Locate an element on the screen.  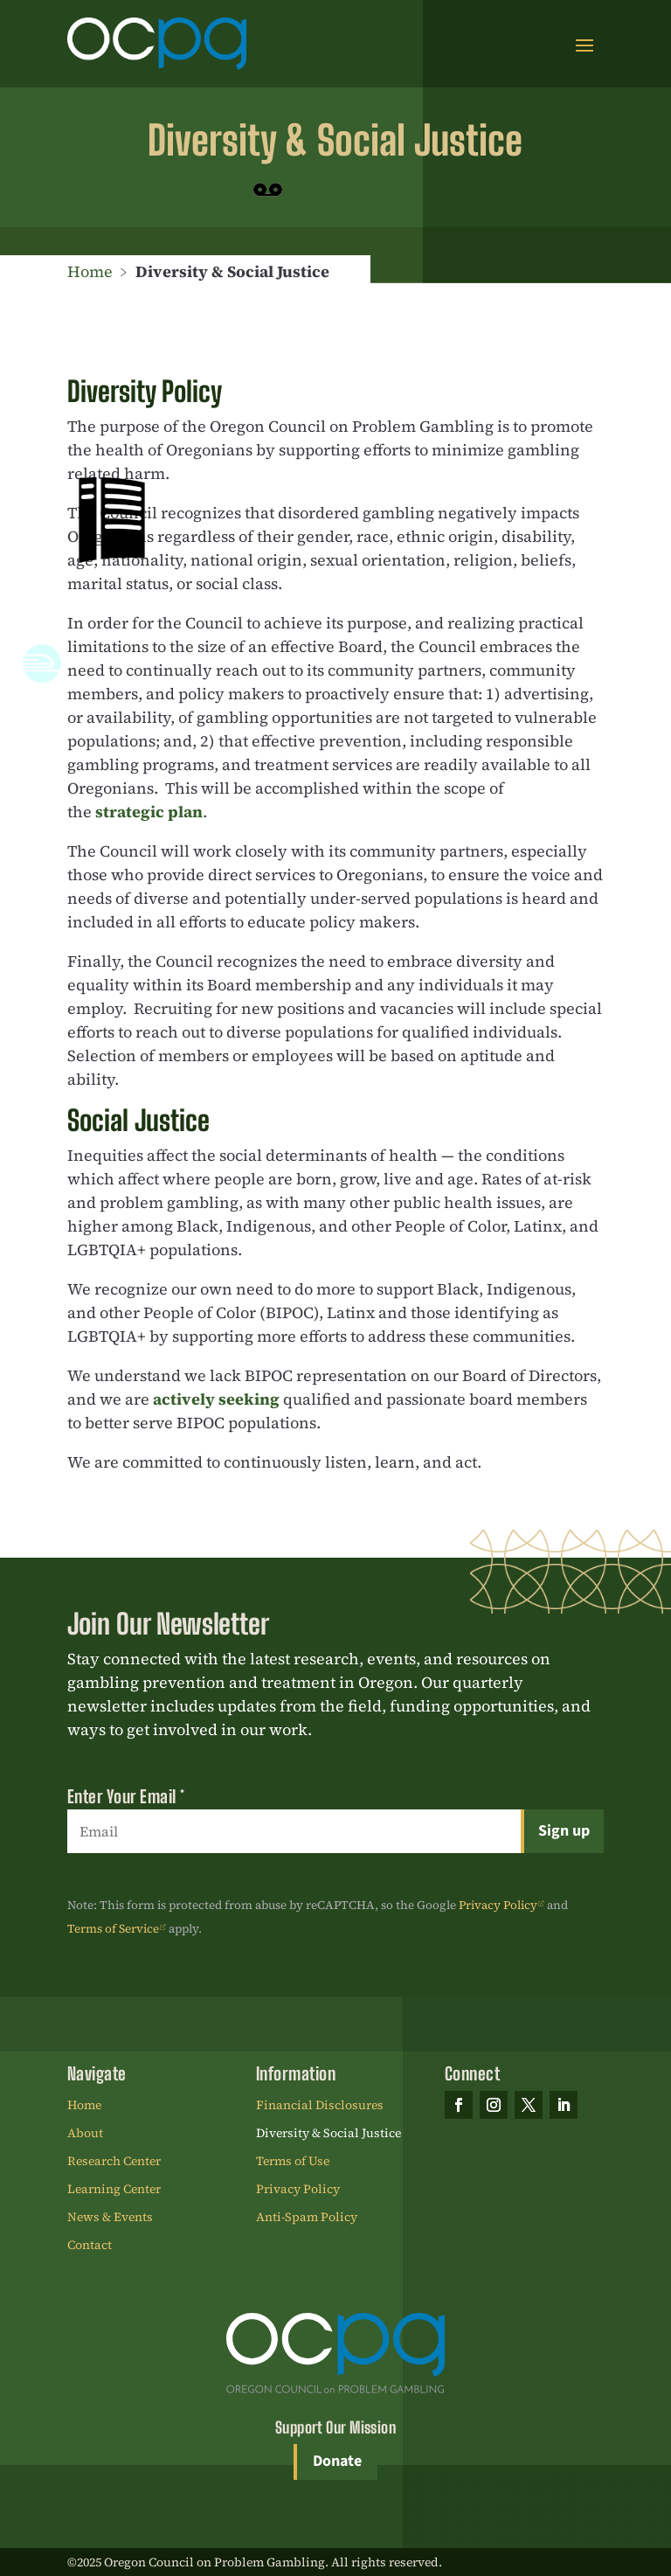
access Read the Docs documentation platform is located at coordinates (112, 520).